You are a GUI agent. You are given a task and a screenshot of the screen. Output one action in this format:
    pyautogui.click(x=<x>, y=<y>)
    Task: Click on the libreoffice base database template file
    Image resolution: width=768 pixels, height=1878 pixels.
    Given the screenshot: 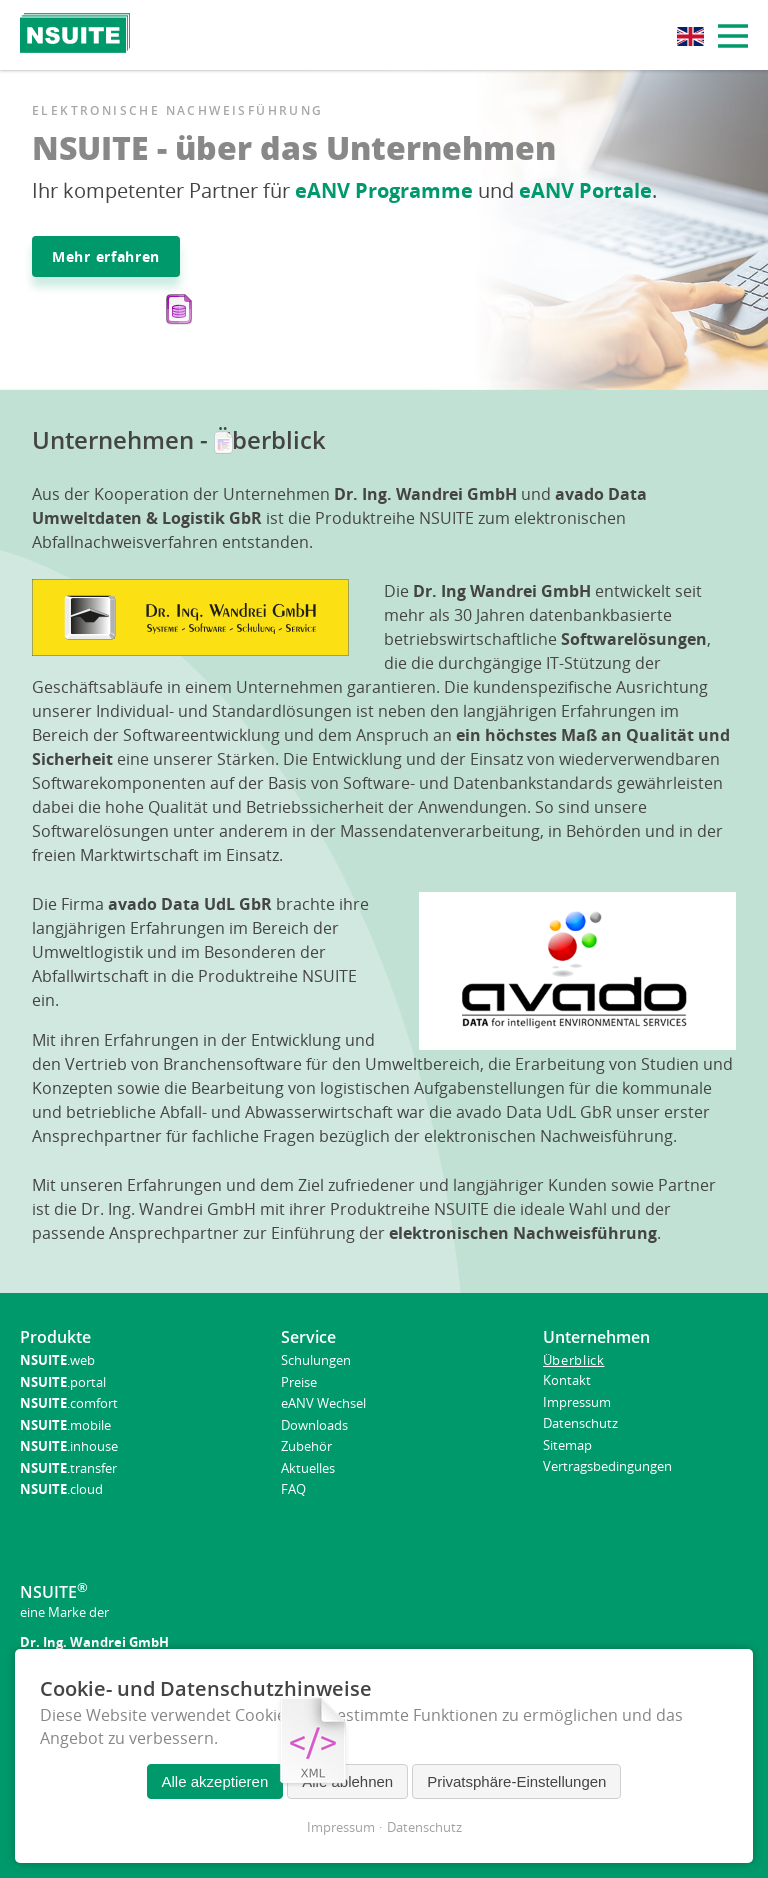 What is the action you would take?
    pyautogui.click(x=179, y=309)
    